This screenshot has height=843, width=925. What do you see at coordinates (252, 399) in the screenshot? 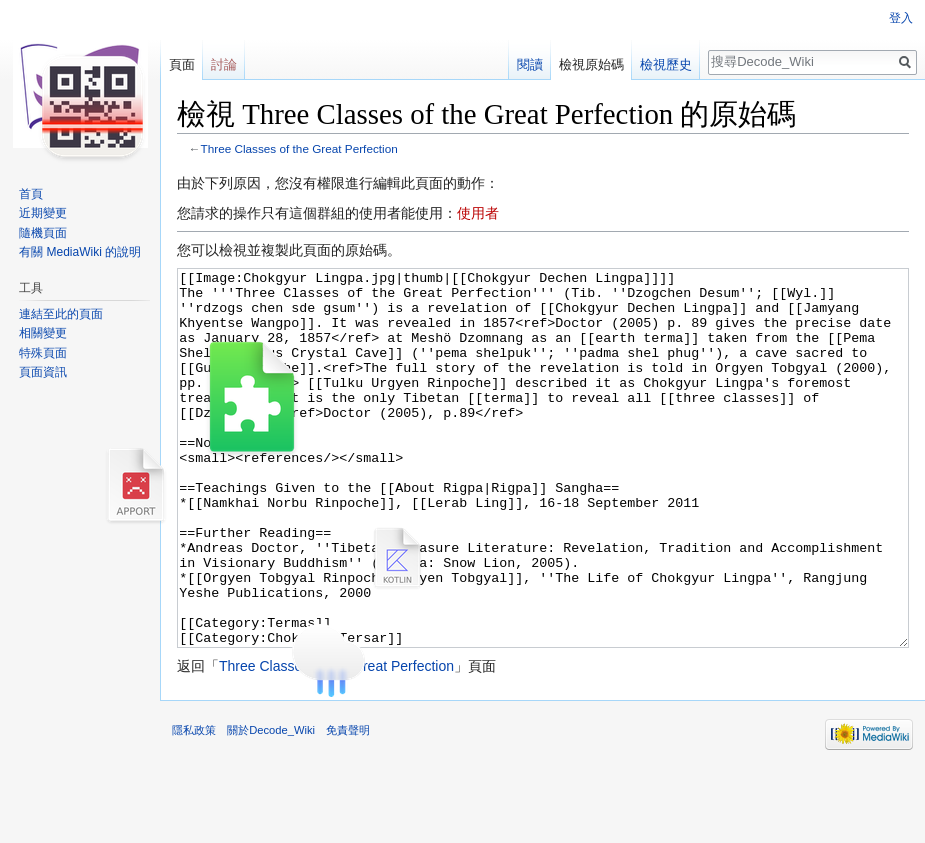
I see `an add-on or extension file type` at bounding box center [252, 399].